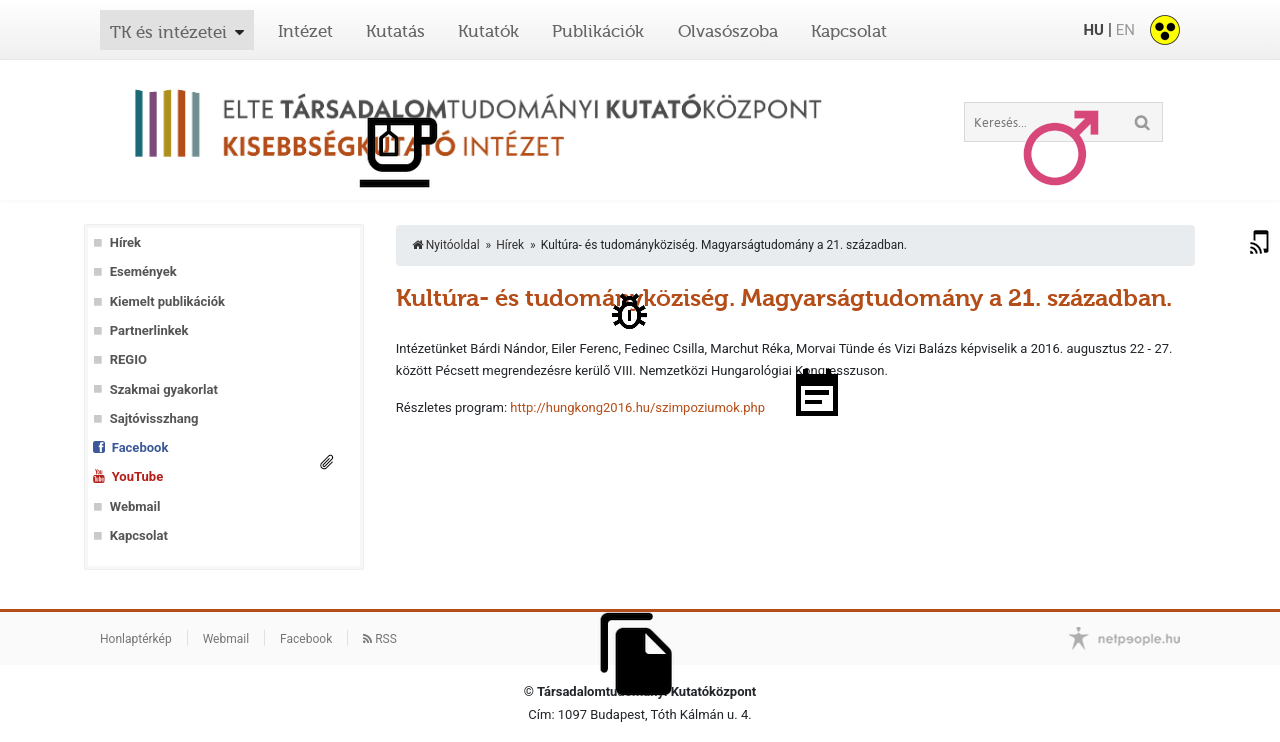 The width and height of the screenshot is (1280, 742). Describe the element at coordinates (1261, 242) in the screenshot. I see `tap to connect device wirelessly` at that location.